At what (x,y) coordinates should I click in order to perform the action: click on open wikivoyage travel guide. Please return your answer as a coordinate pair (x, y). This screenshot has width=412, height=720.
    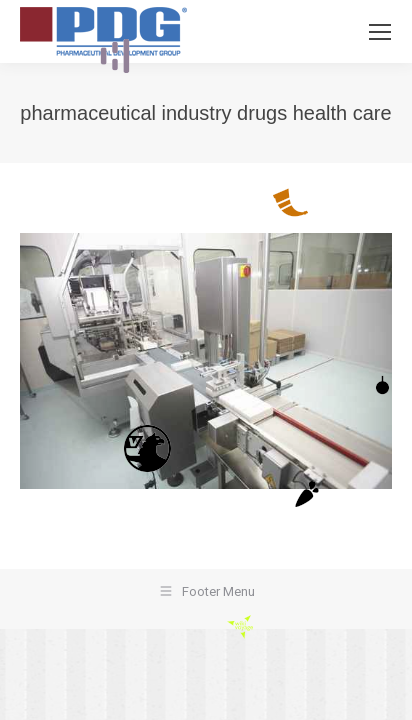
    Looking at the image, I should click on (240, 627).